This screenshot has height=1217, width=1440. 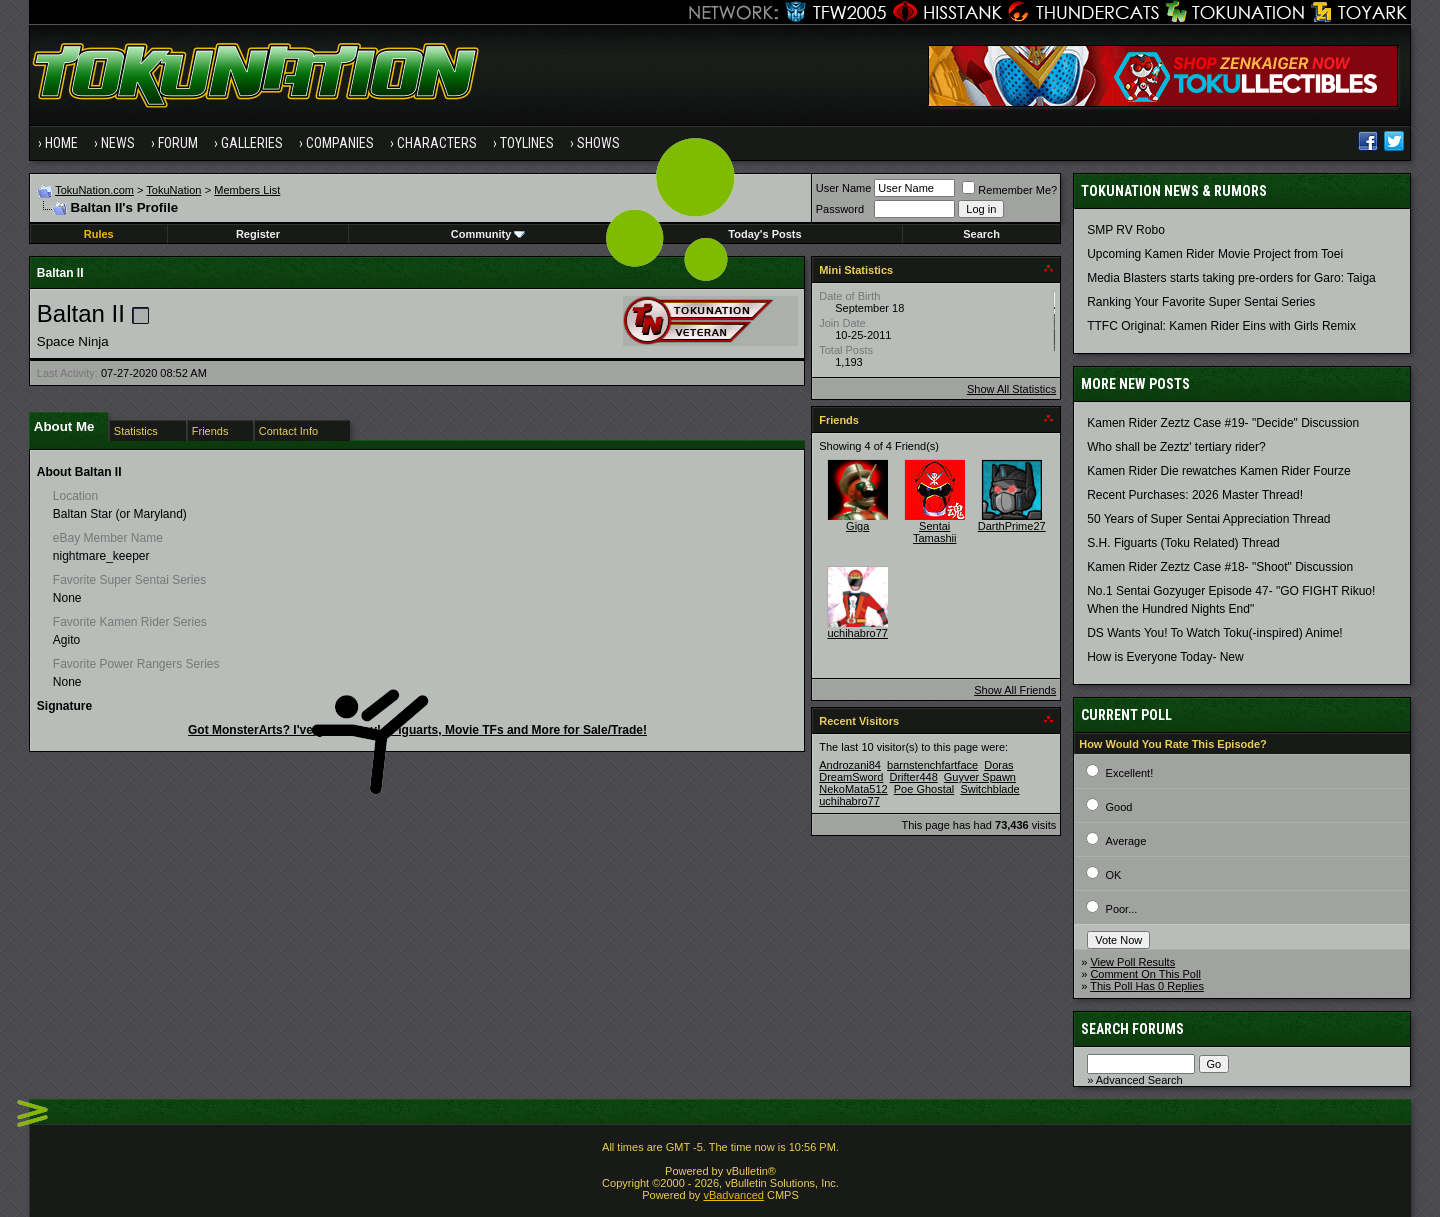 I want to click on view bubble chart data visualization, so click(x=677, y=209).